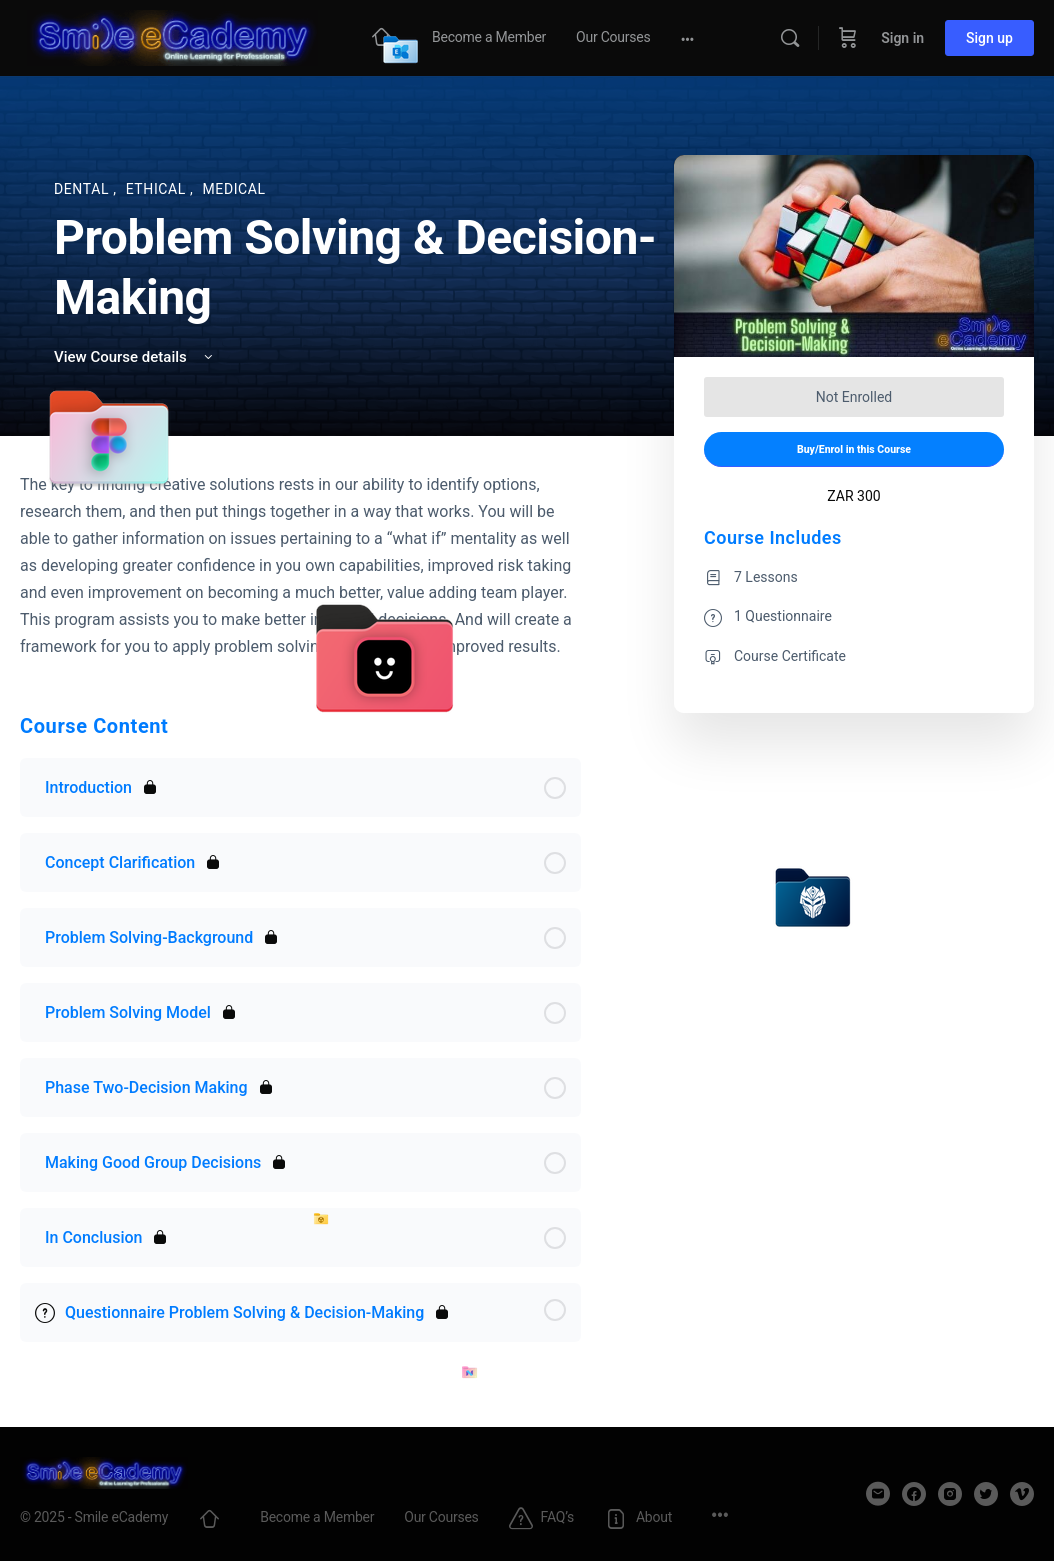  I want to click on open microsoft exchange folder, so click(400, 50).